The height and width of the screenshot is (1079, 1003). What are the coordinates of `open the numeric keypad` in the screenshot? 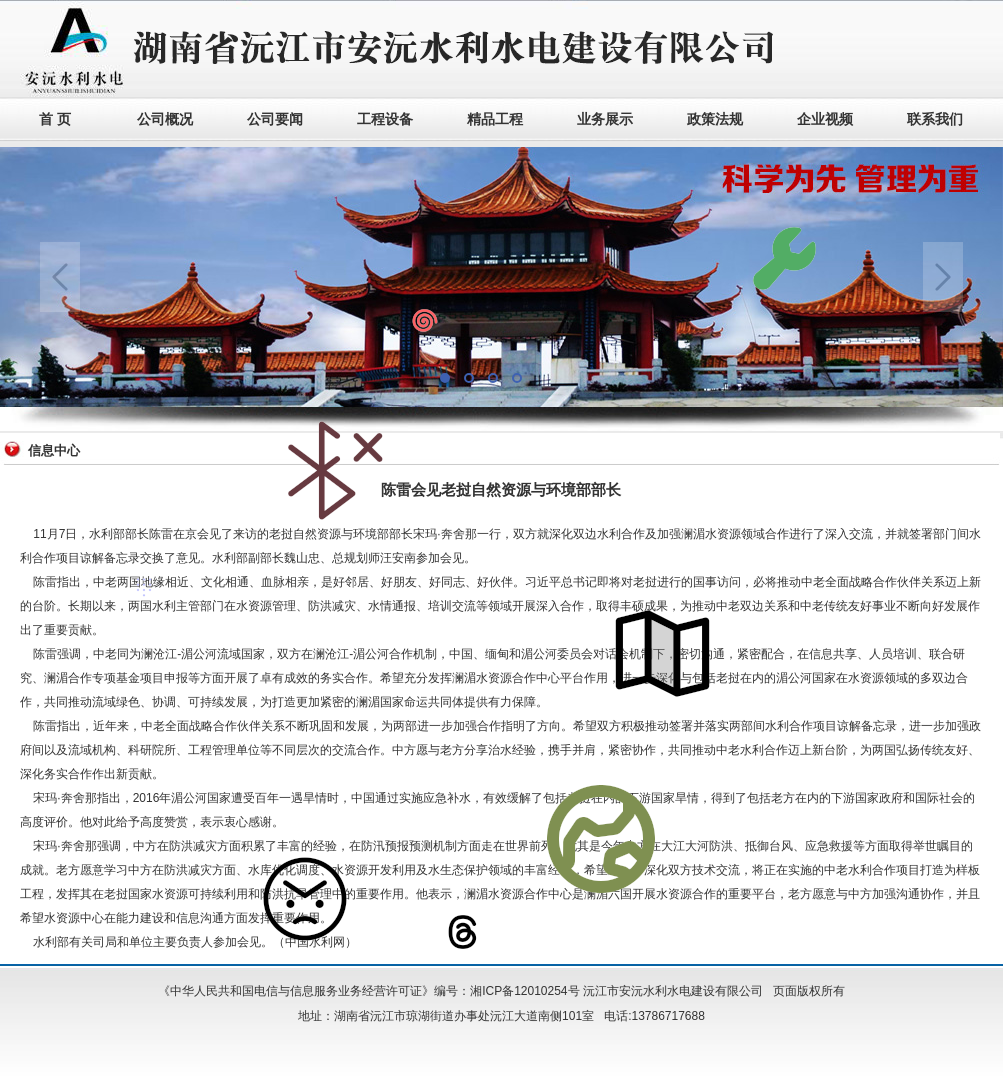 It's located at (144, 587).